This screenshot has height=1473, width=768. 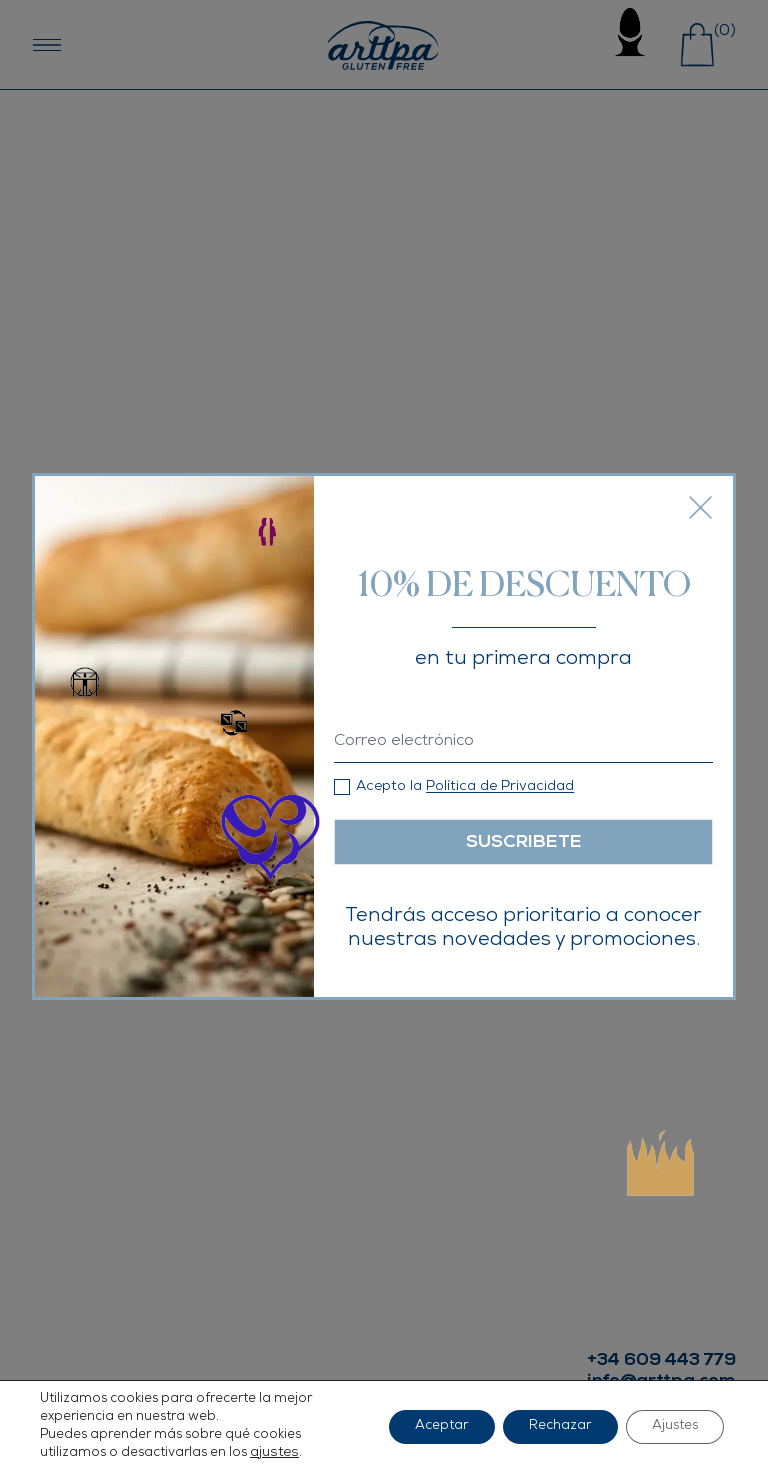 I want to click on initiate a trade or exchange between players, so click(x=234, y=723).